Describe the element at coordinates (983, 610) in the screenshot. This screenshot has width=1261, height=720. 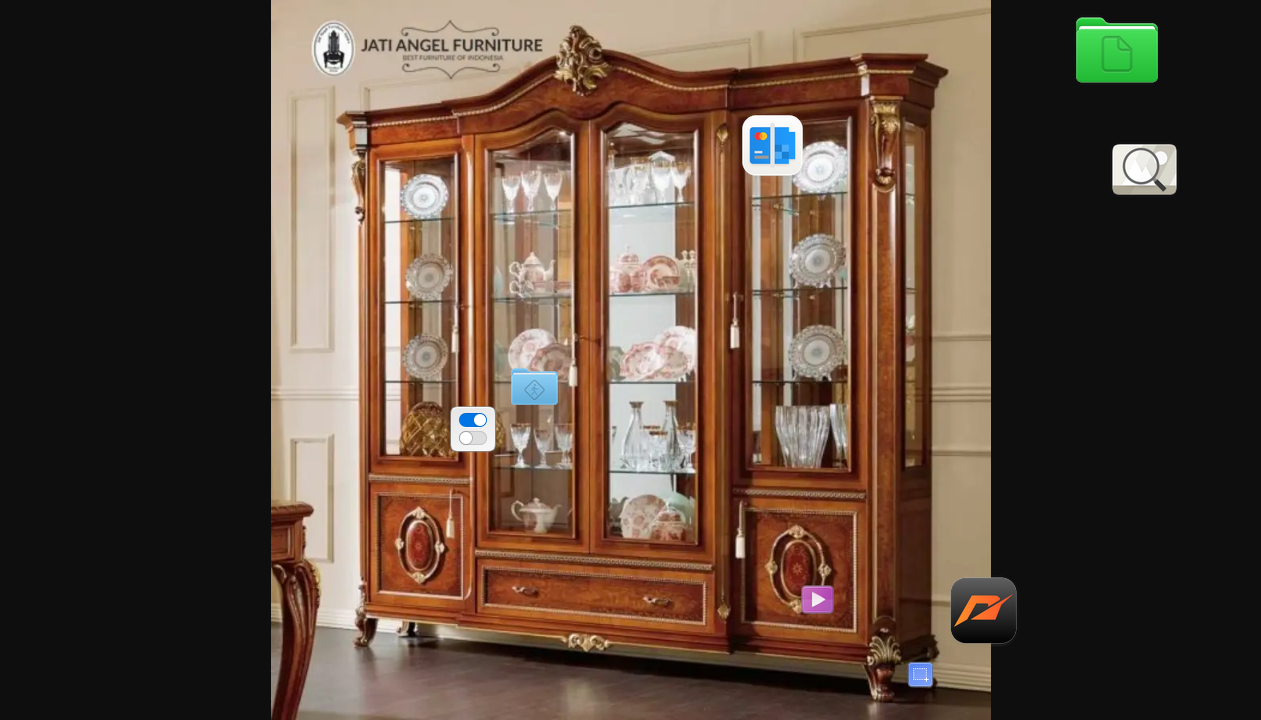
I see `launch need for speed: the run game` at that location.